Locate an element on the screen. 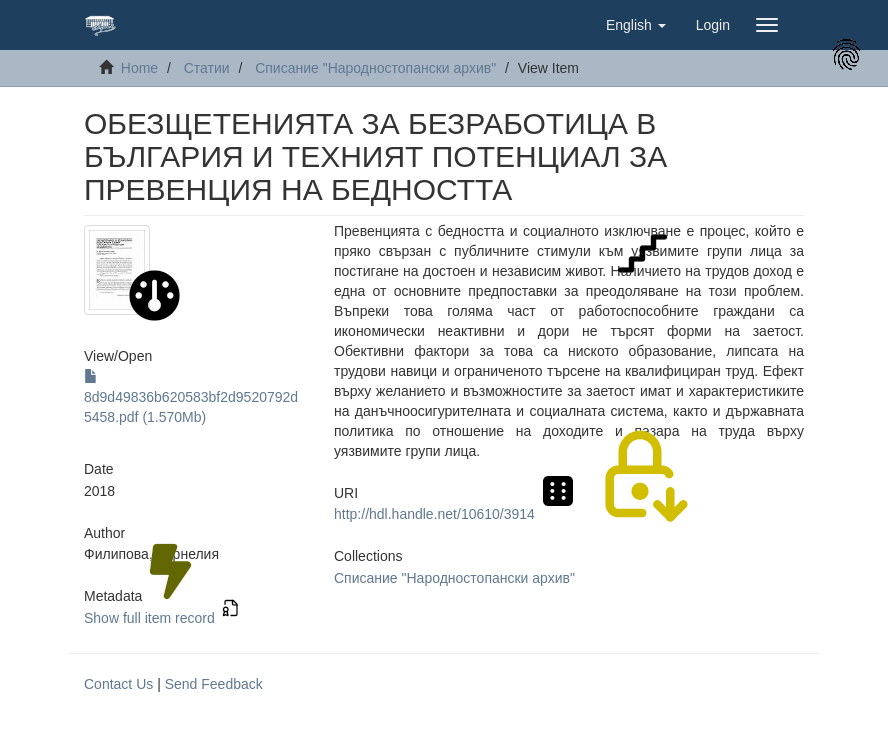 The width and height of the screenshot is (888, 744). indicates flash or quick action mode is located at coordinates (170, 571).